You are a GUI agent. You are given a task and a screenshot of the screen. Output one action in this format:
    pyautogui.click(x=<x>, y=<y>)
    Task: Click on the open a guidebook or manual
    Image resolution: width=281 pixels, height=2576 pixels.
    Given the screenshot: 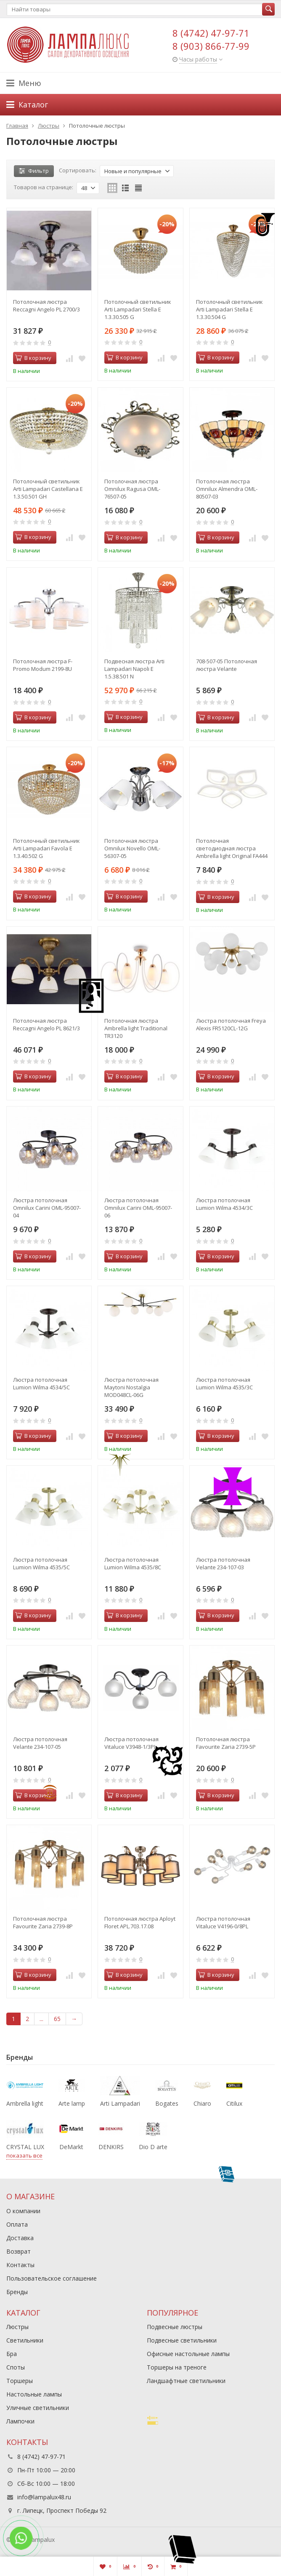 What is the action you would take?
    pyautogui.click(x=182, y=2549)
    